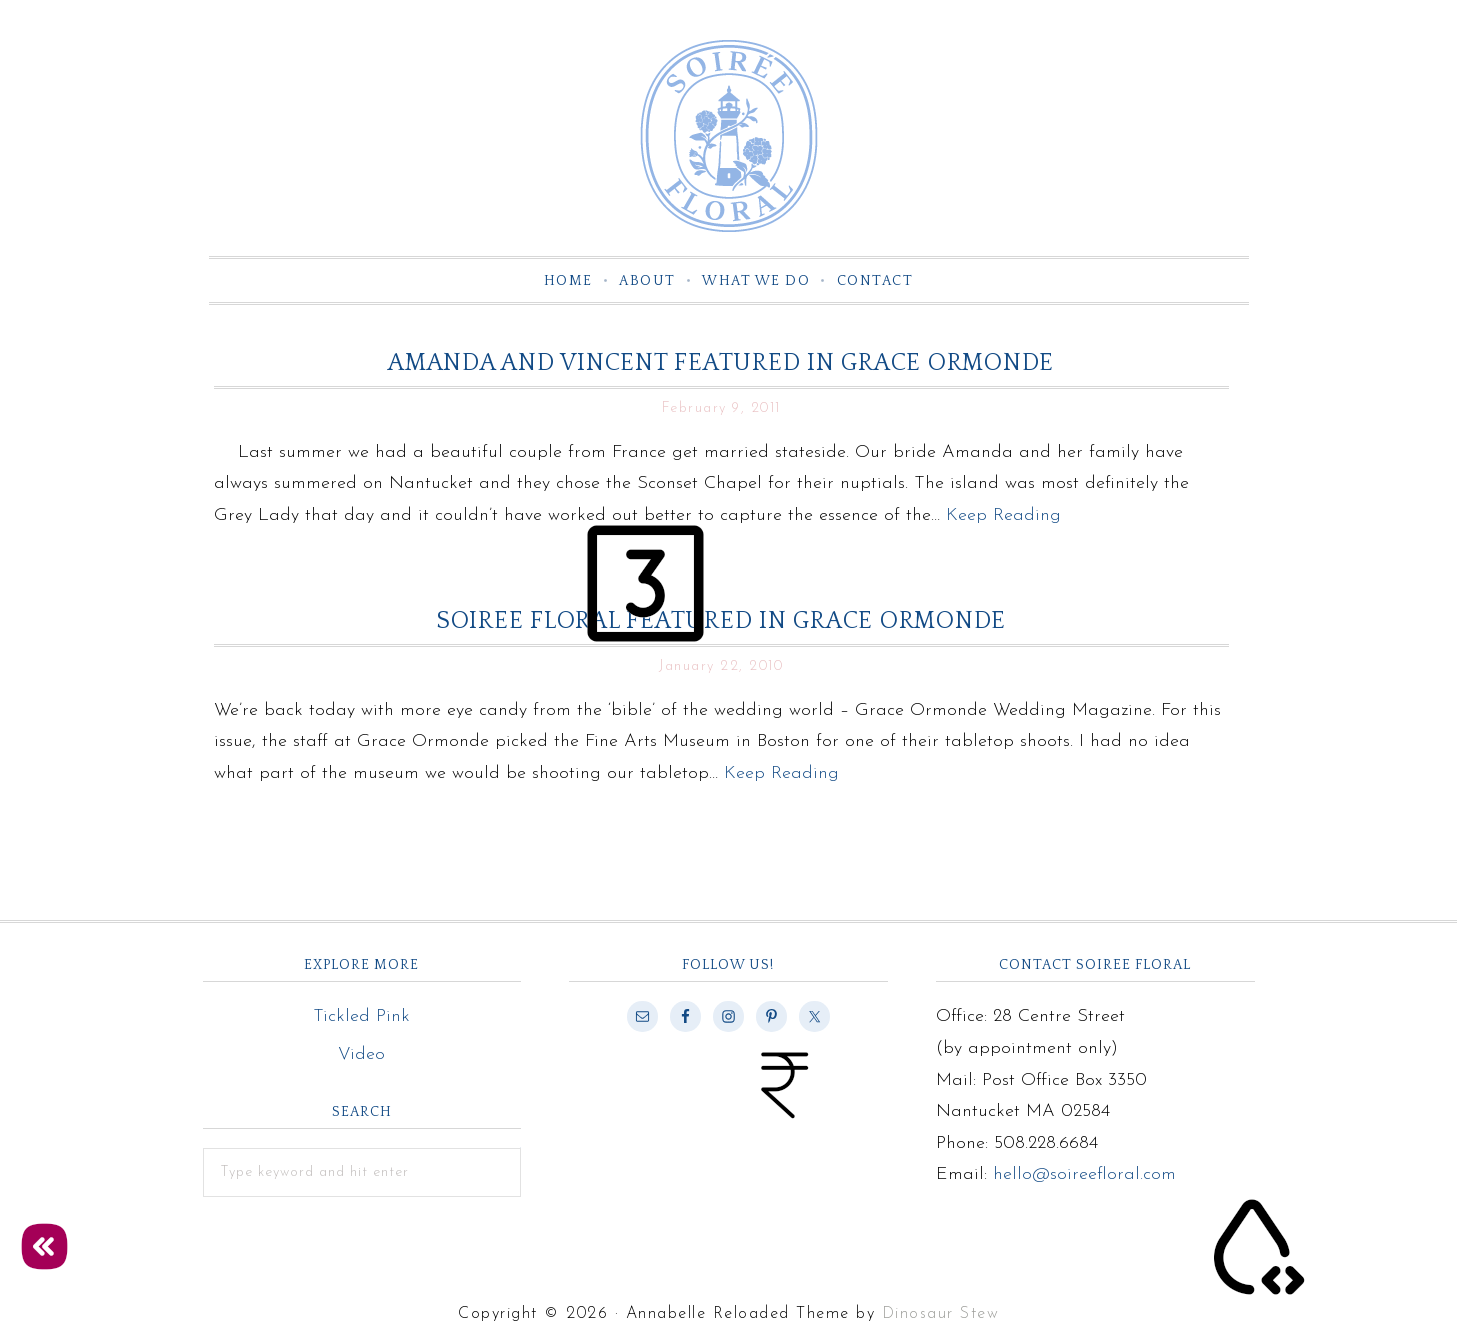 The height and width of the screenshot is (1338, 1457). Describe the element at coordinates (645, 583) in the screenshot. I see `select option three from a list` at that location.